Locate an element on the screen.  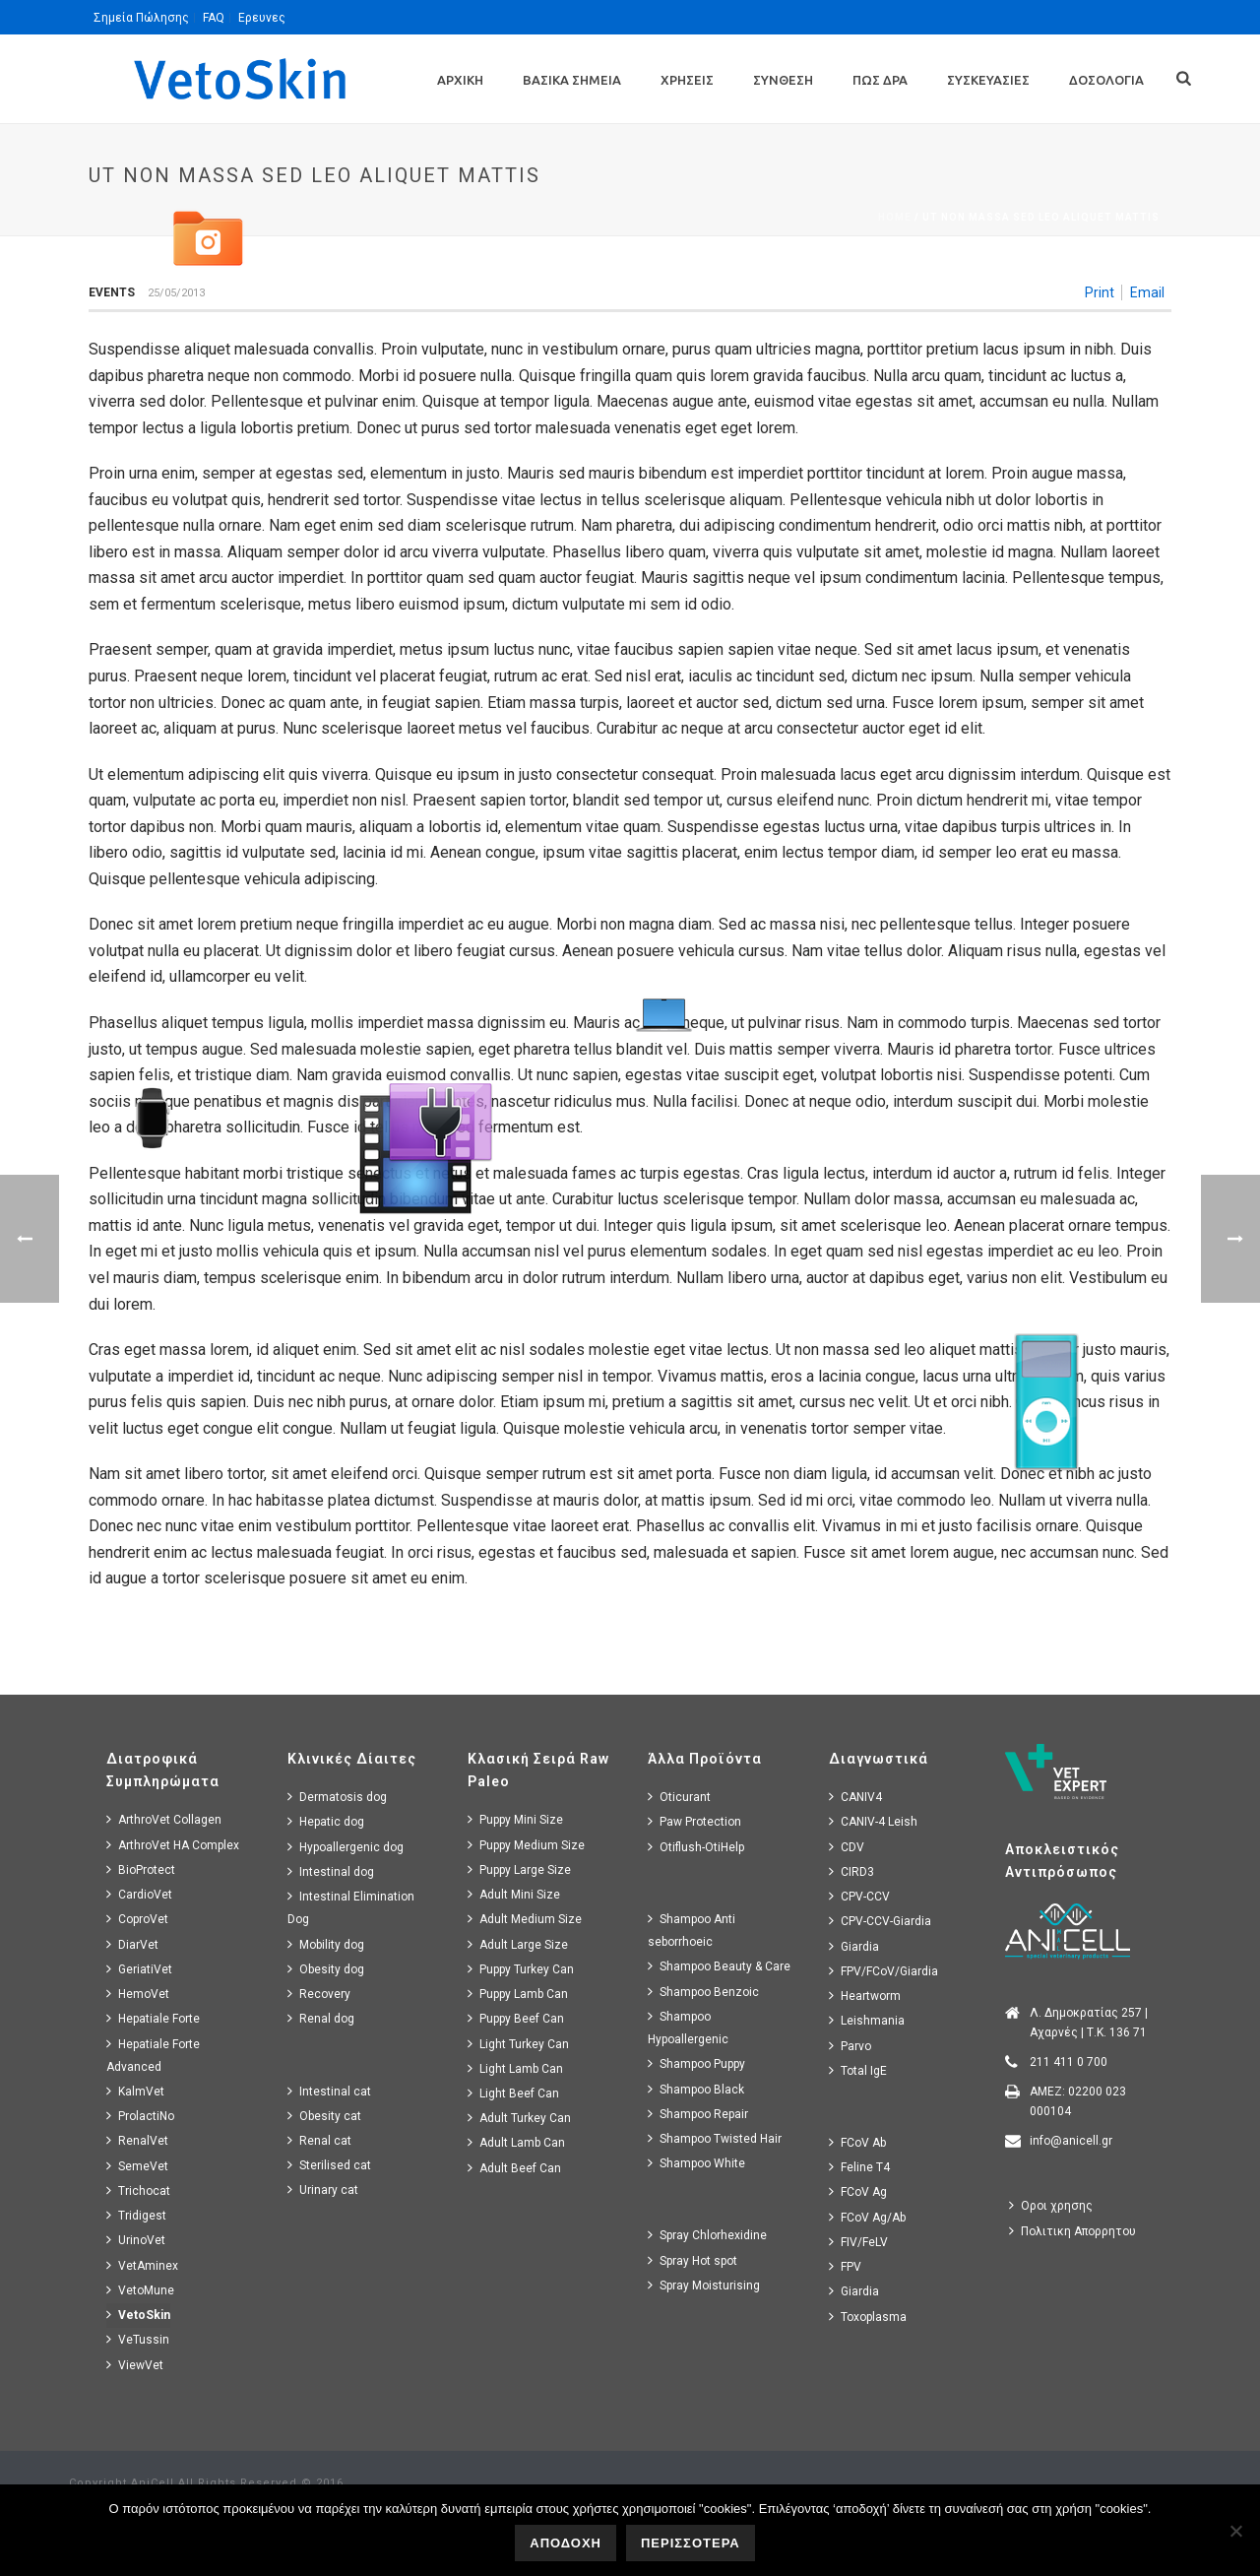
open 4K Stogram downloads folder is located at coordinates (208, 240).